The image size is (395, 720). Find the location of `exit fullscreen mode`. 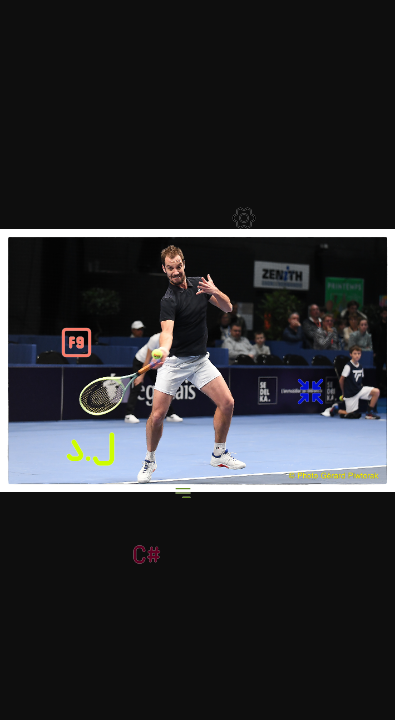

exit fullscreen mode is located at coordinates (310, 391).